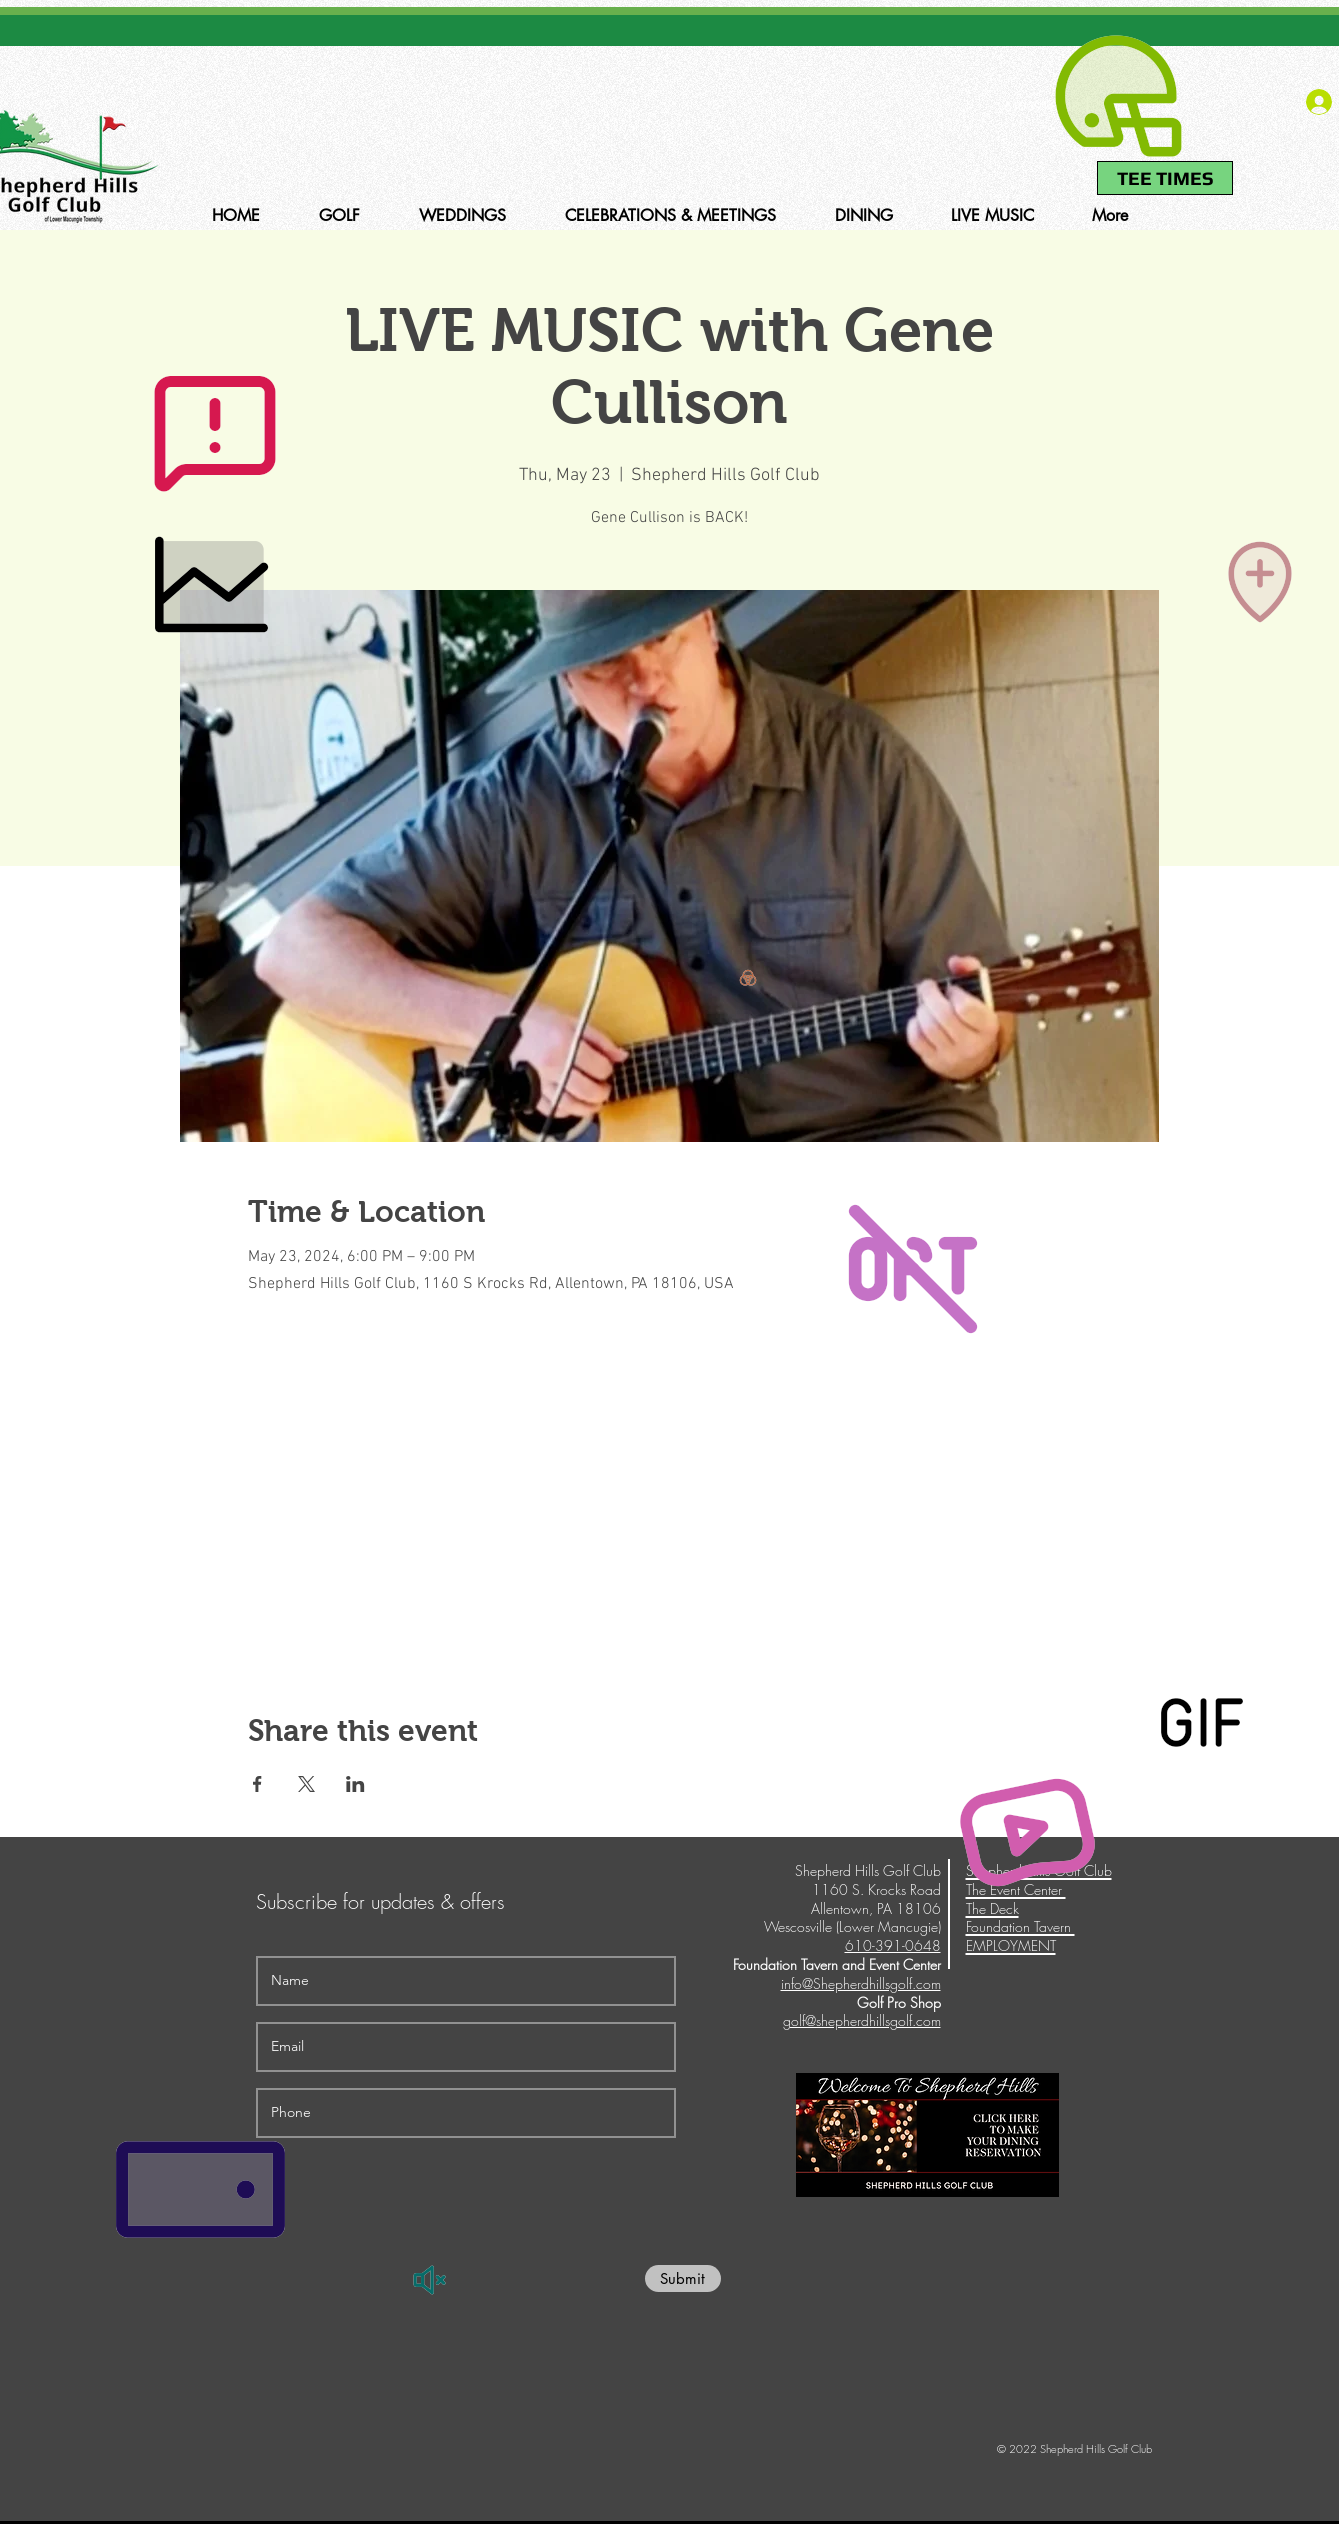 The height and width of the screenshot is (2524, 1339). I want to click on insert a GIF into your message, so click(1200, 1722).